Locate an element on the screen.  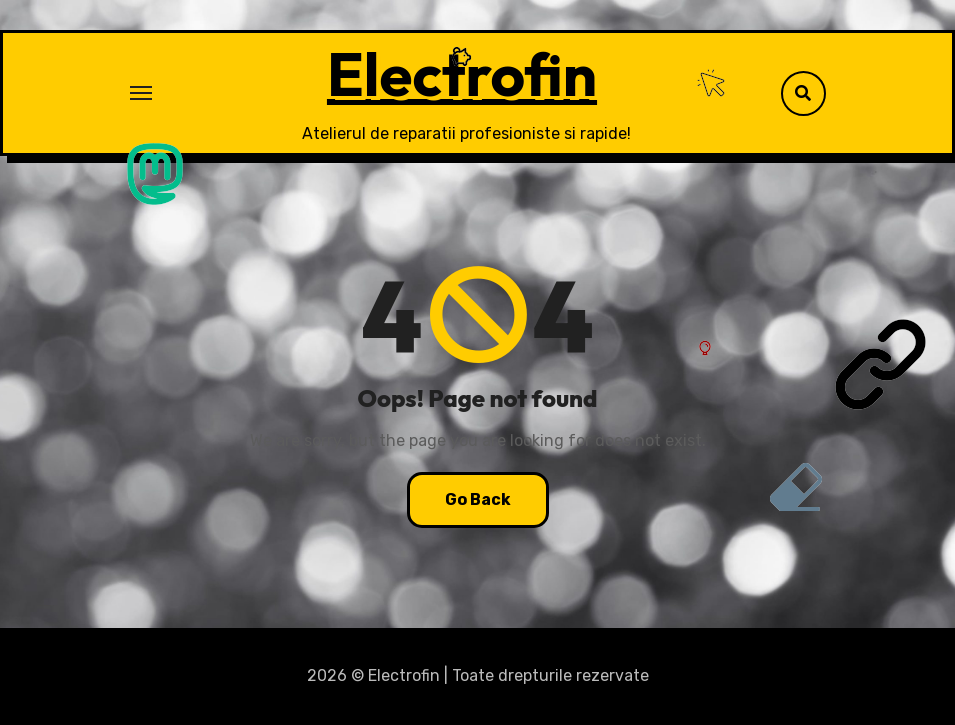
open Mastodon app is located at coordinates (155, 174).